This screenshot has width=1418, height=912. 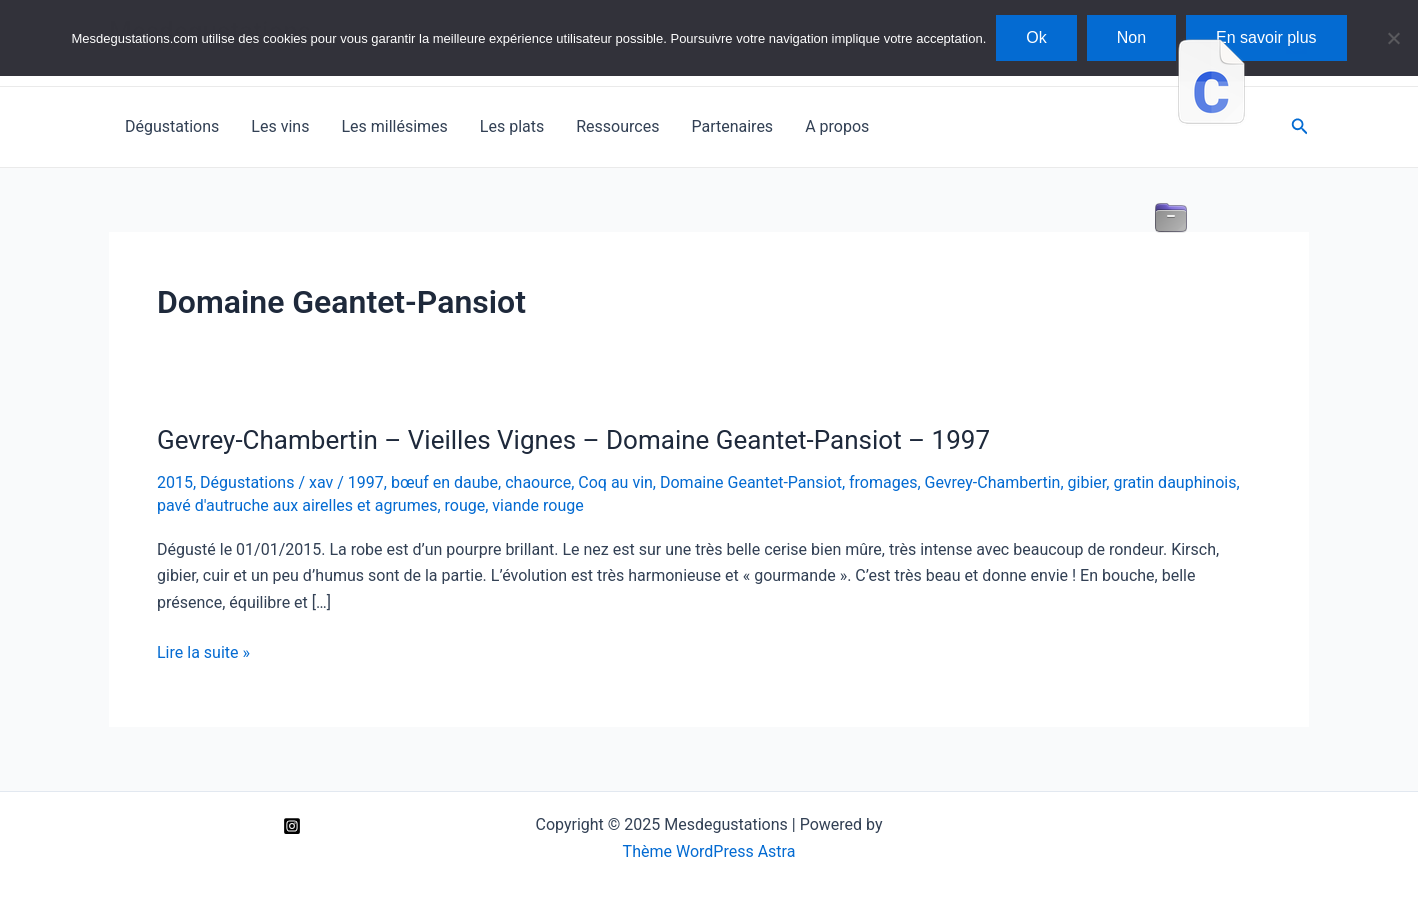 What do you see at coordinates (1211, 81) in the screenshot?
I see `a C programming language source file` at bounding box center [1211, 81].